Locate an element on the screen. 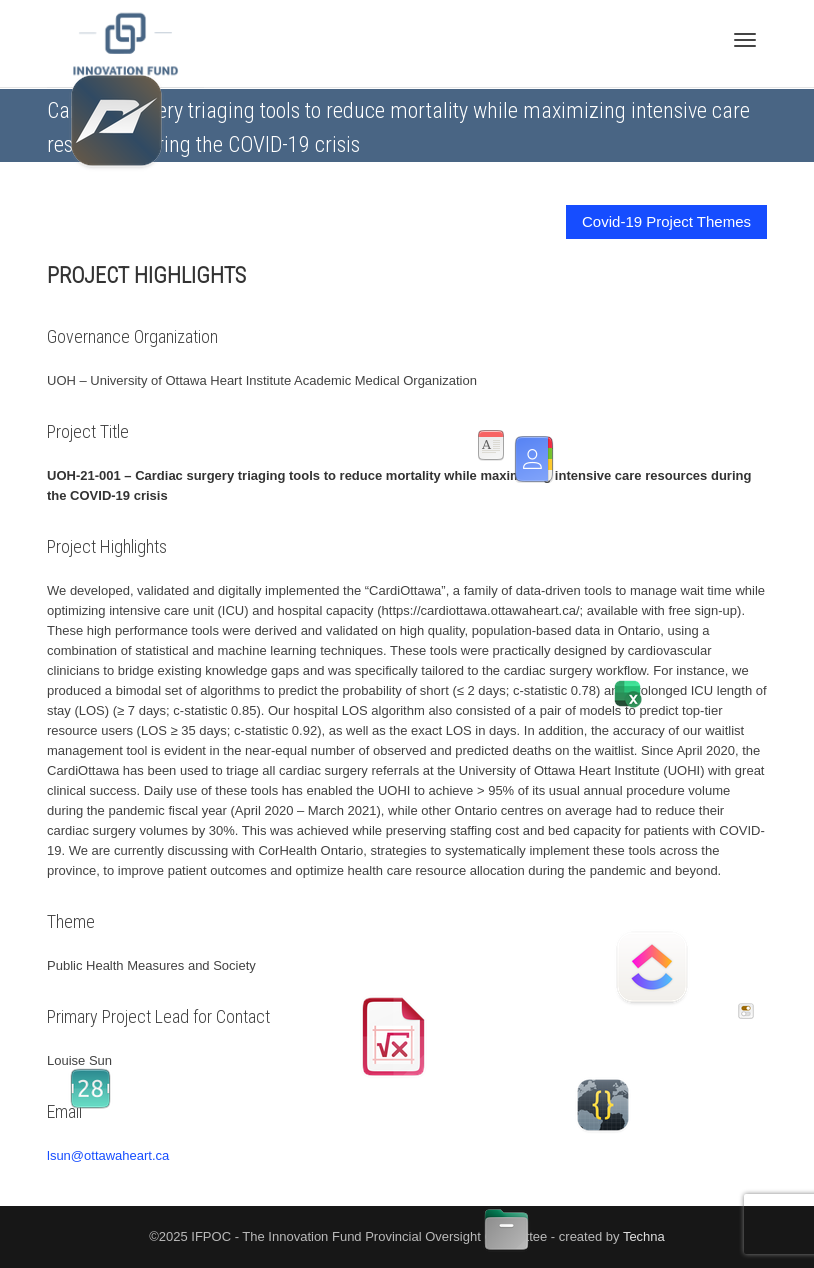  open the contacts app is located at coordinates (534, 459).